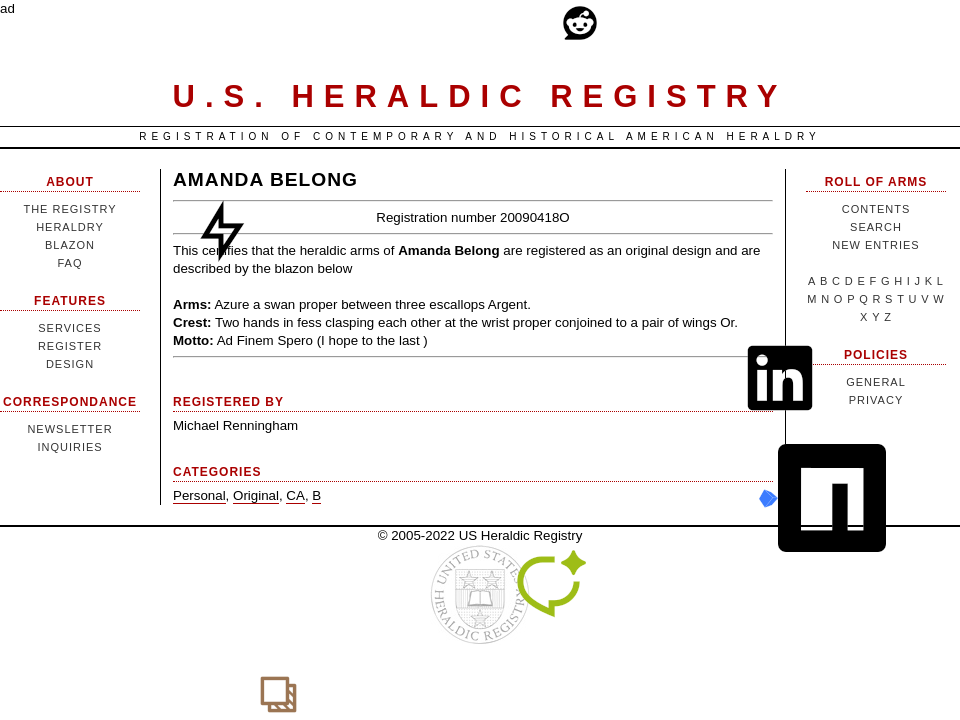  I want to click on npm package manager logo, so click(832, 498).